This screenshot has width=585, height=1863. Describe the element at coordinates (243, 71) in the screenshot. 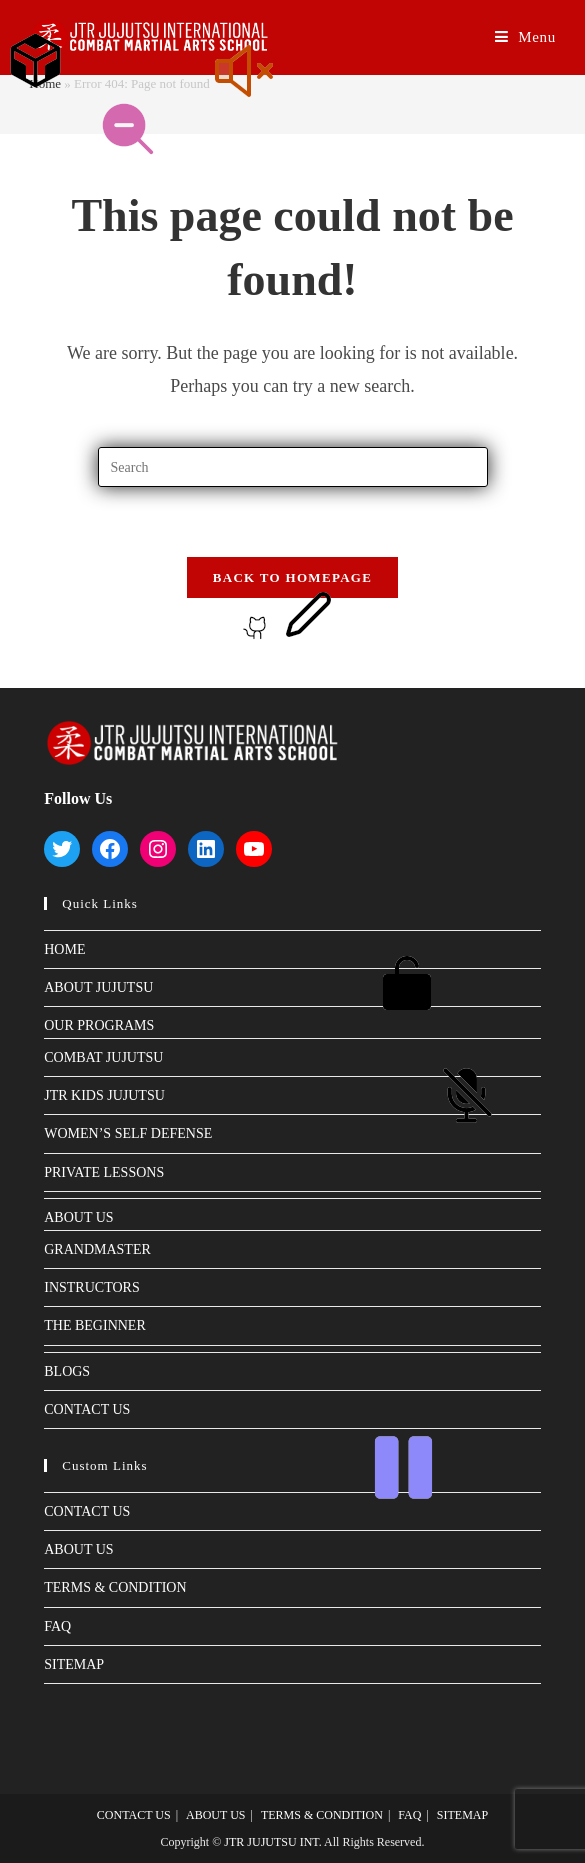

I see `mute audio or sound` at that location.